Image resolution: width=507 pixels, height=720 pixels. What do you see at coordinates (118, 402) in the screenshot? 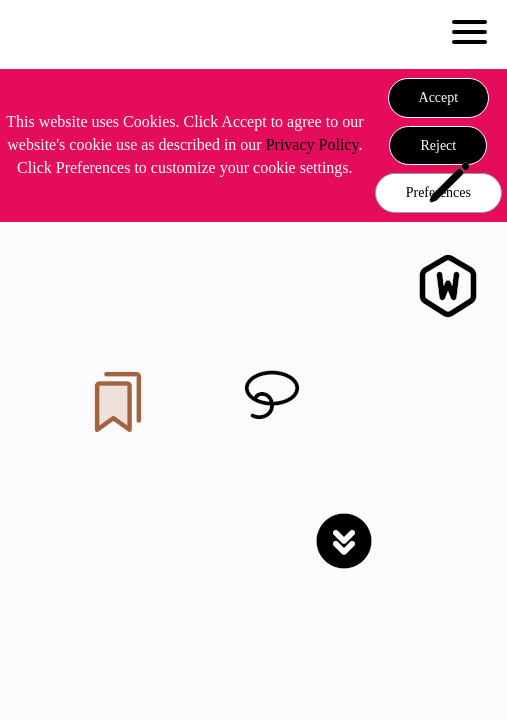
I see `view your saved bookmarks` at bounding box center [118, 402].